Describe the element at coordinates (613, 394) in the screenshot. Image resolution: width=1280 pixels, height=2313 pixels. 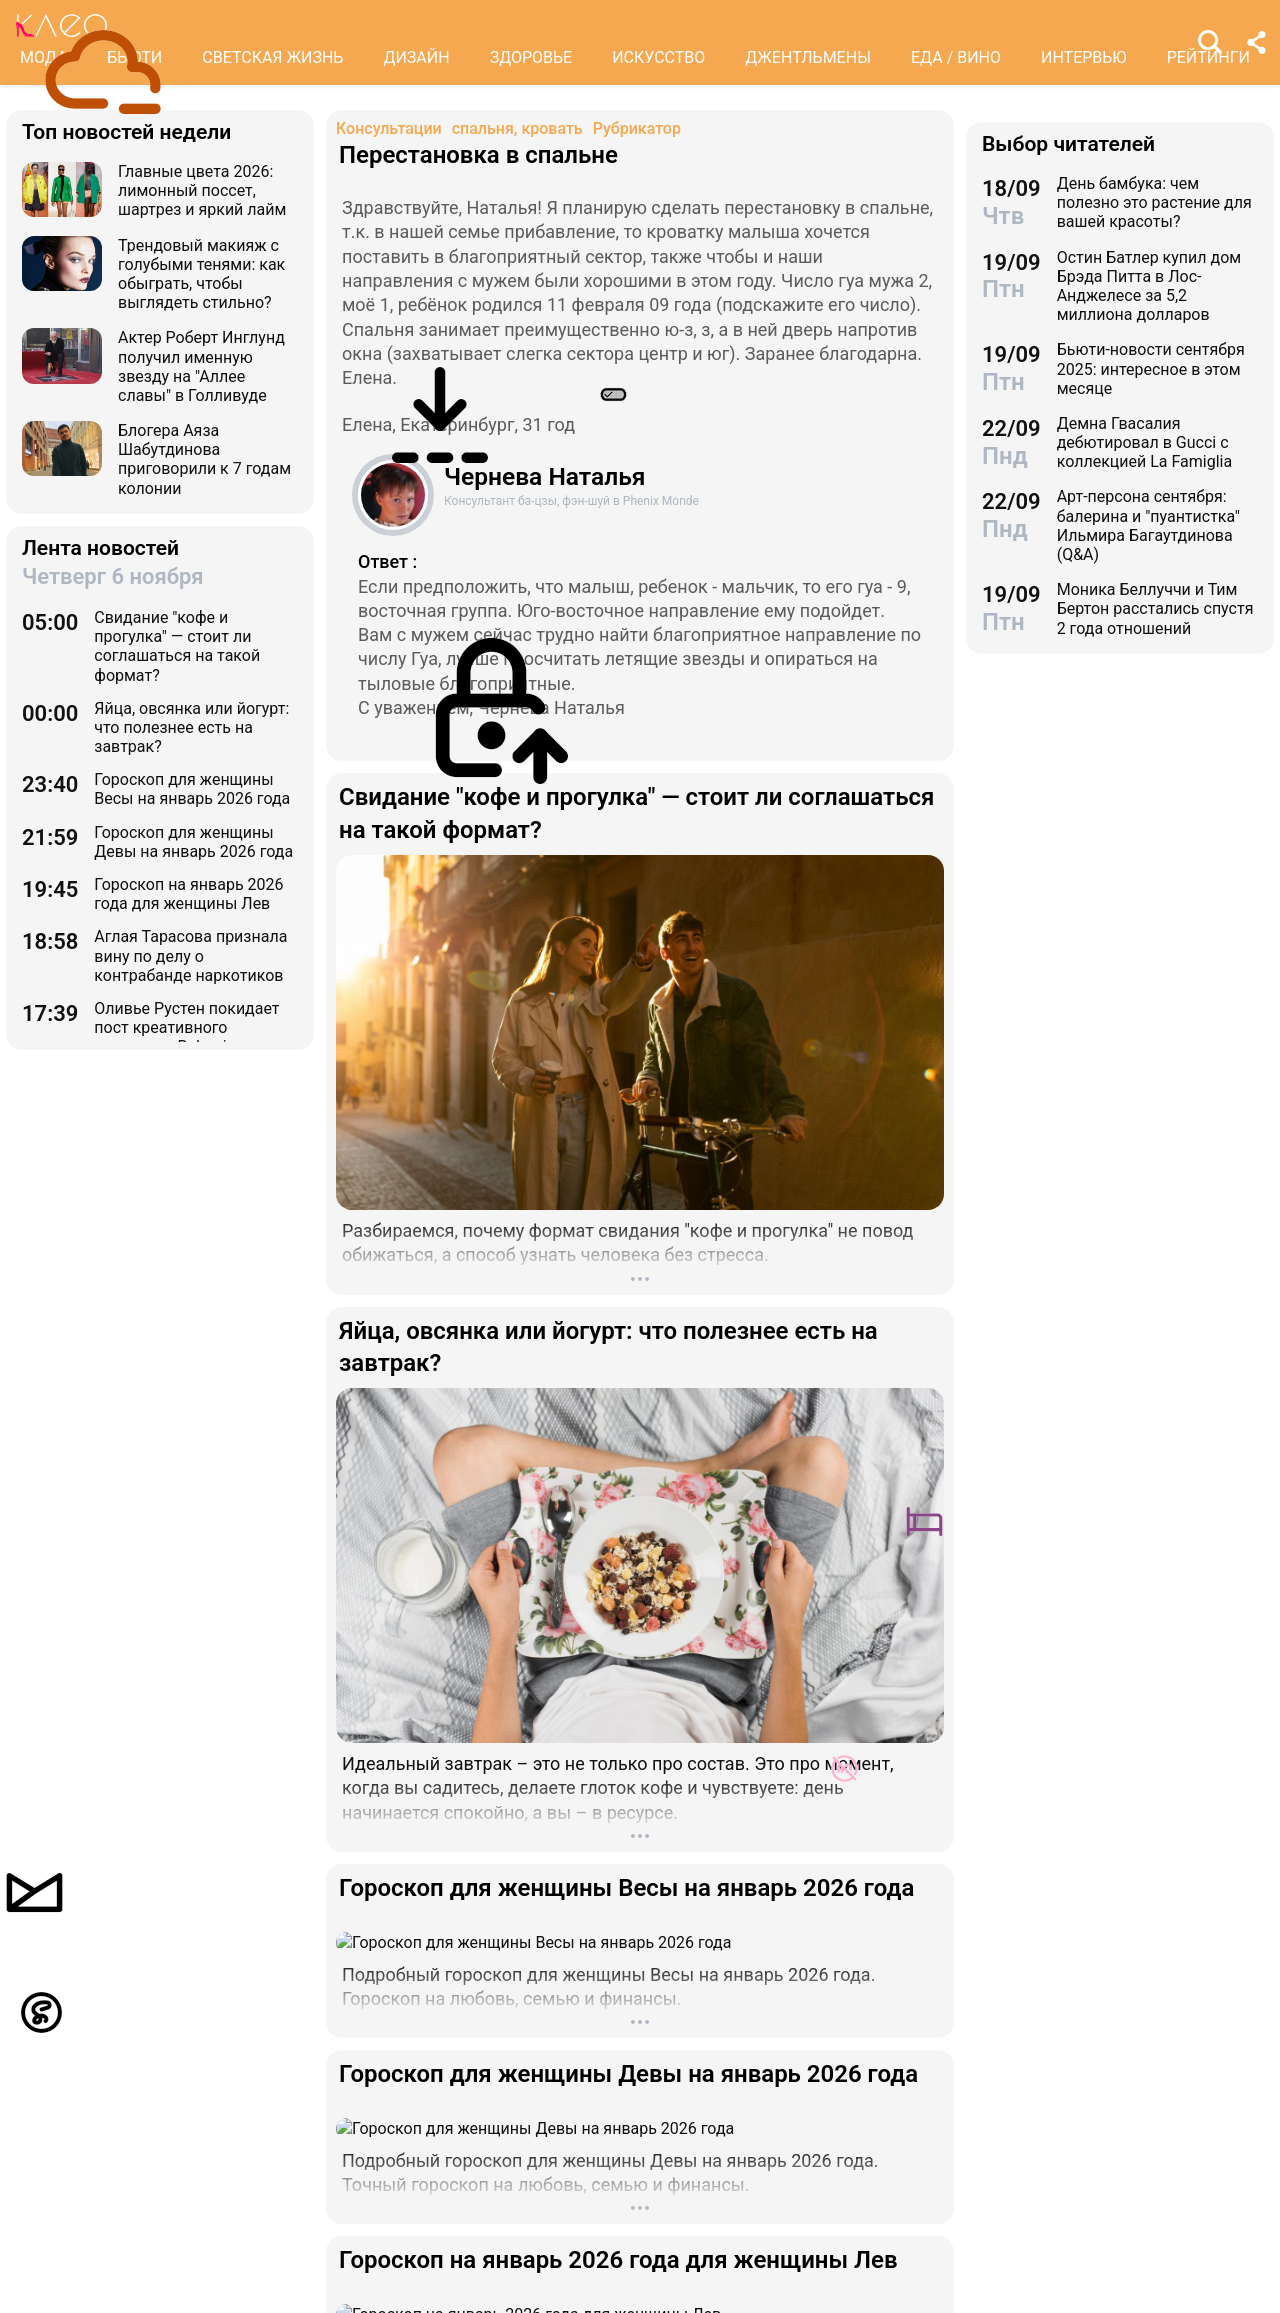
I see `edit or modify location attributes` at that location.